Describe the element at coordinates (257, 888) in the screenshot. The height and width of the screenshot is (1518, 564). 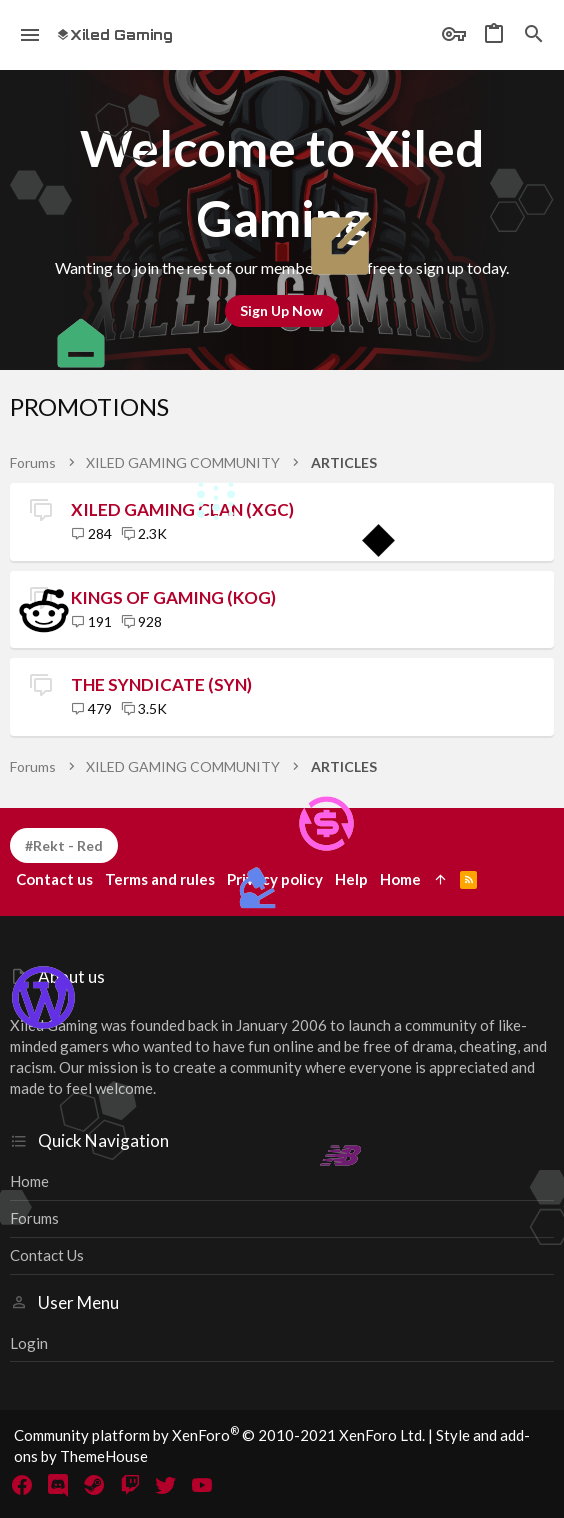
I see `access laboratory or research features` at that location.